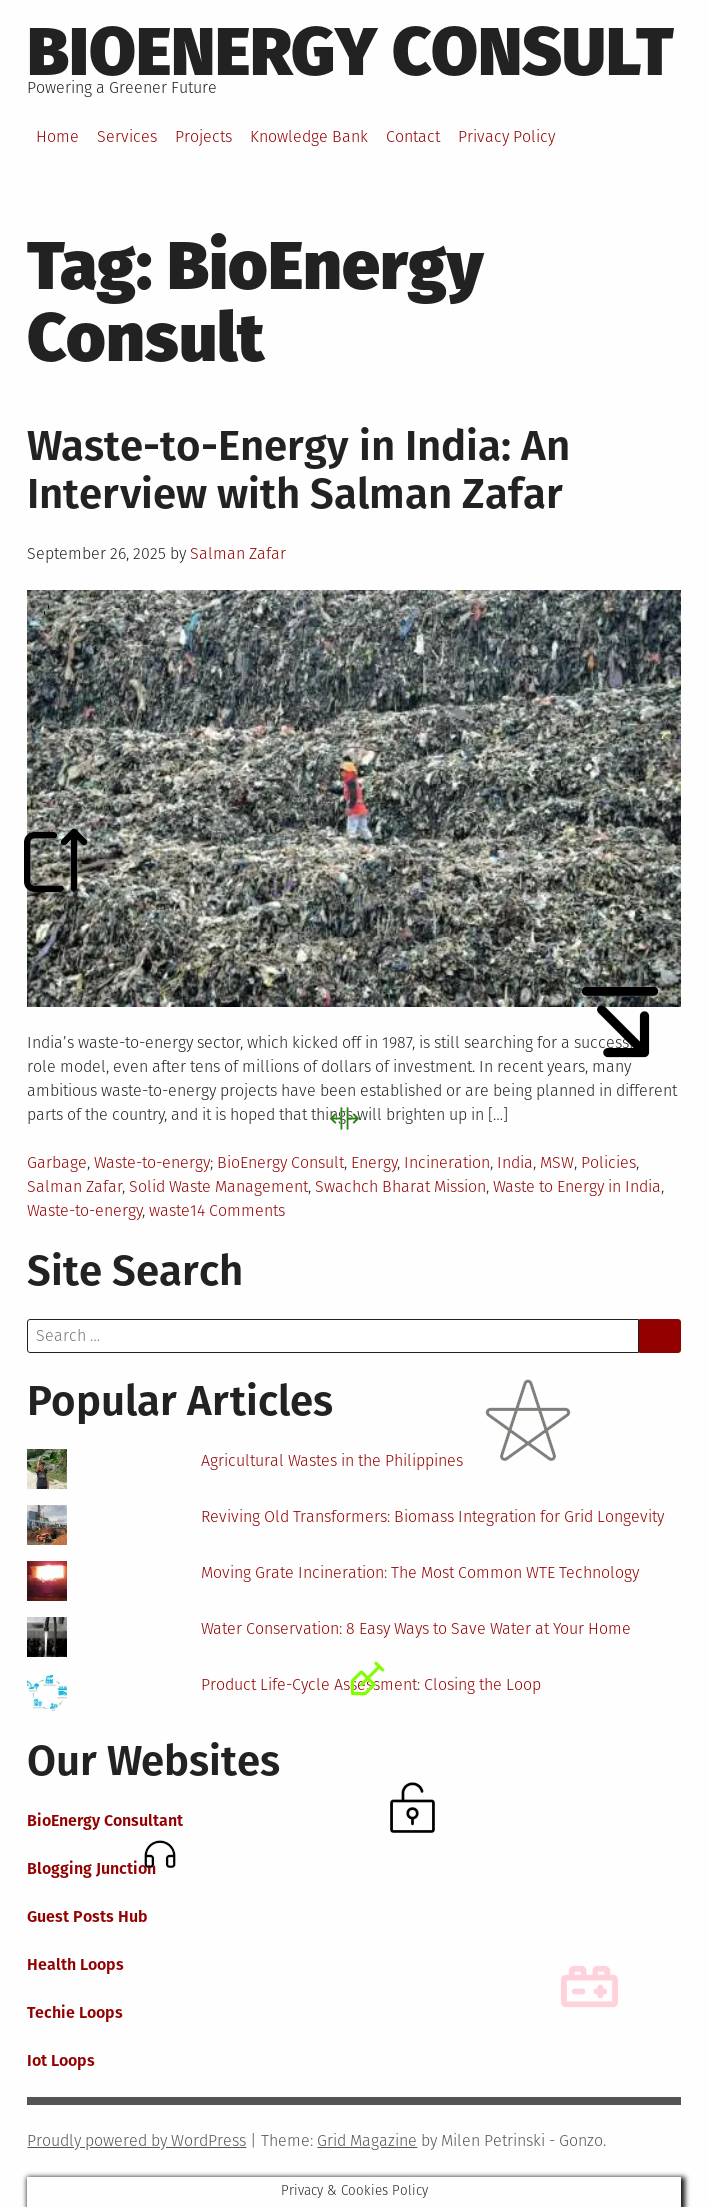  What do you see at coordinates (54, 862) in the screenshot?
I see `auto-fit content to top edge` at bounding box center [54, 862].